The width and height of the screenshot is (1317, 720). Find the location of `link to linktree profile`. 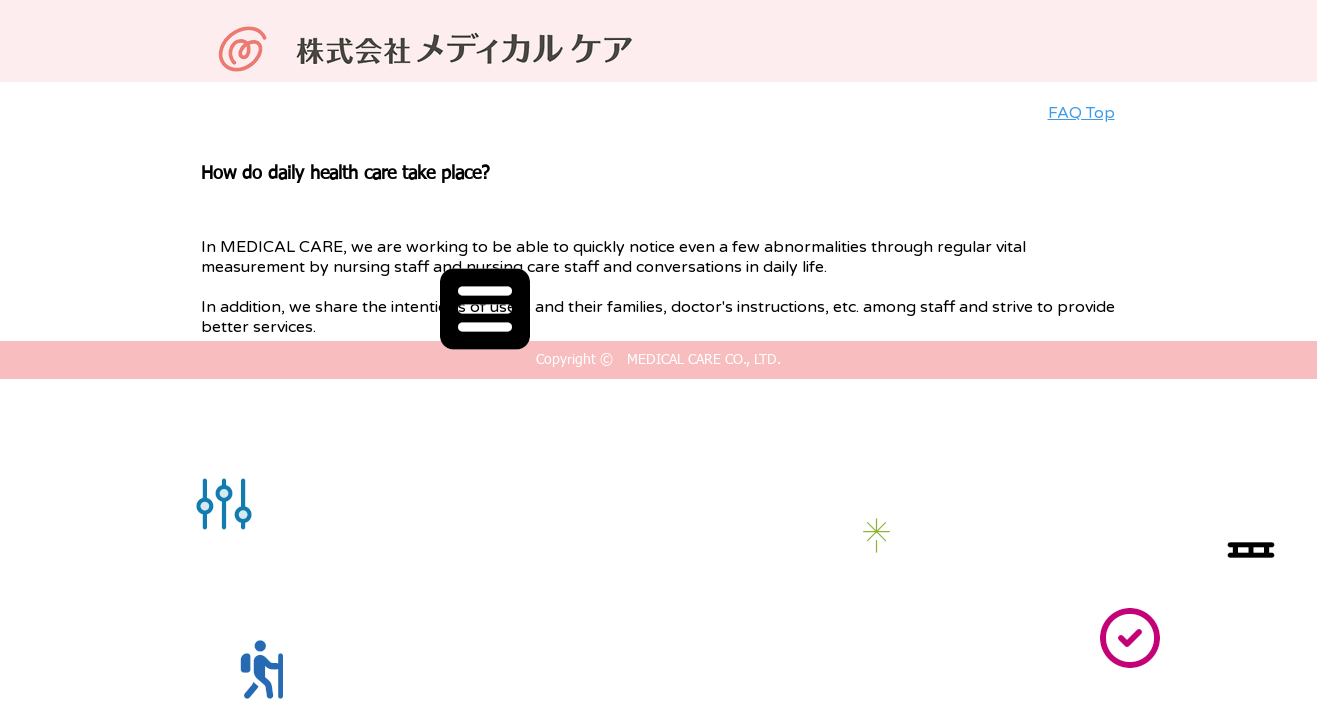

link to linktree profile is located at coordinates (876, 535).